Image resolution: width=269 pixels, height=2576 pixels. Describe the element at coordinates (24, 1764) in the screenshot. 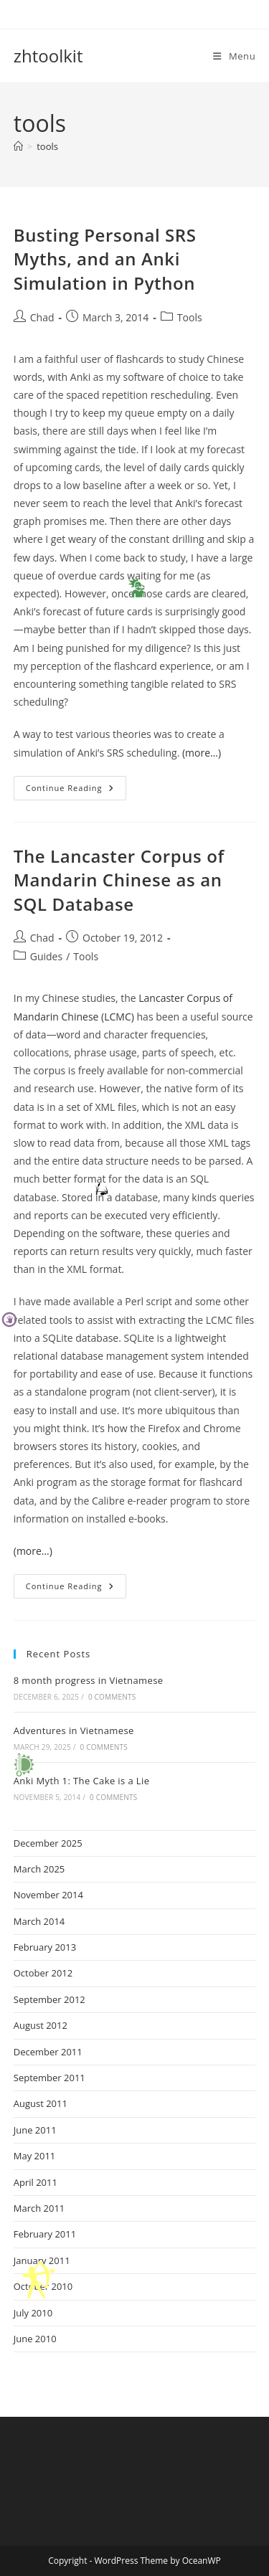

I see `view current temperature or weather conditions` at that location.